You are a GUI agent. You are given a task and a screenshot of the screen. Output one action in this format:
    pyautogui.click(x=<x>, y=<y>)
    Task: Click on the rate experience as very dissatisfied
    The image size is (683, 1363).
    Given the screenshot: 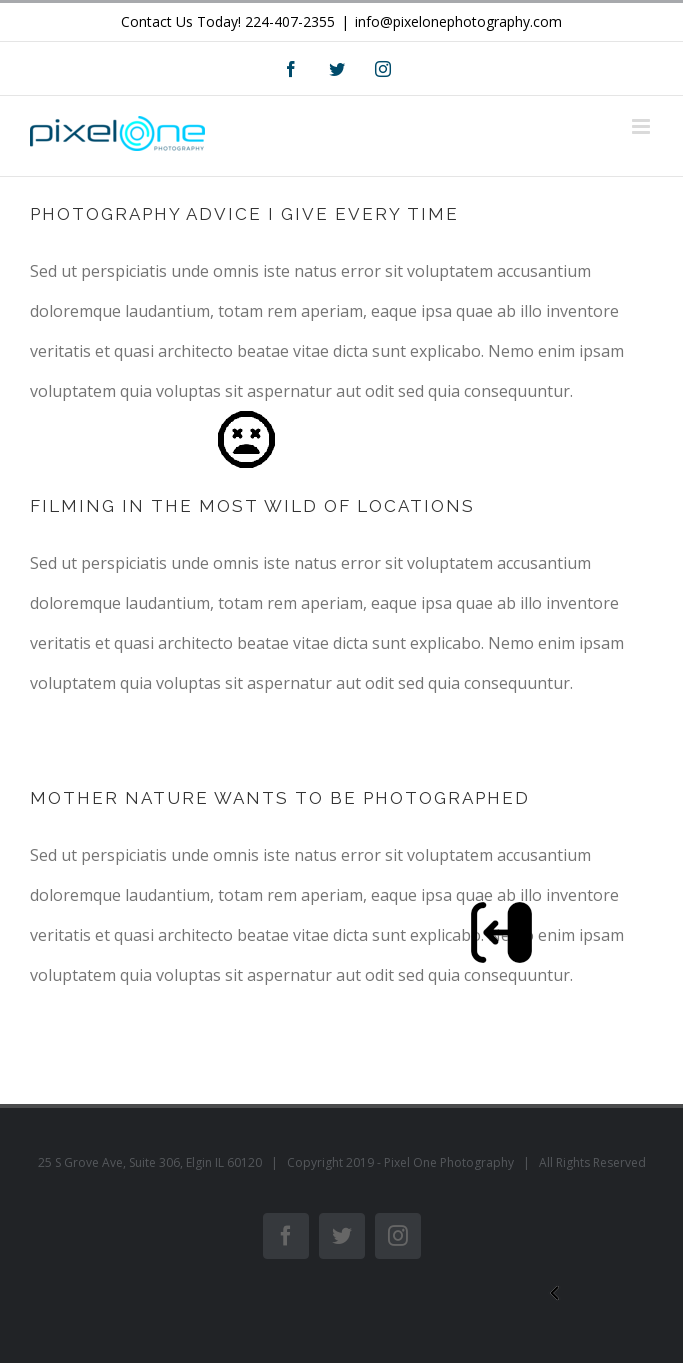 What is the action you would take?
    pyautogui.click(x=246, y=439)
    